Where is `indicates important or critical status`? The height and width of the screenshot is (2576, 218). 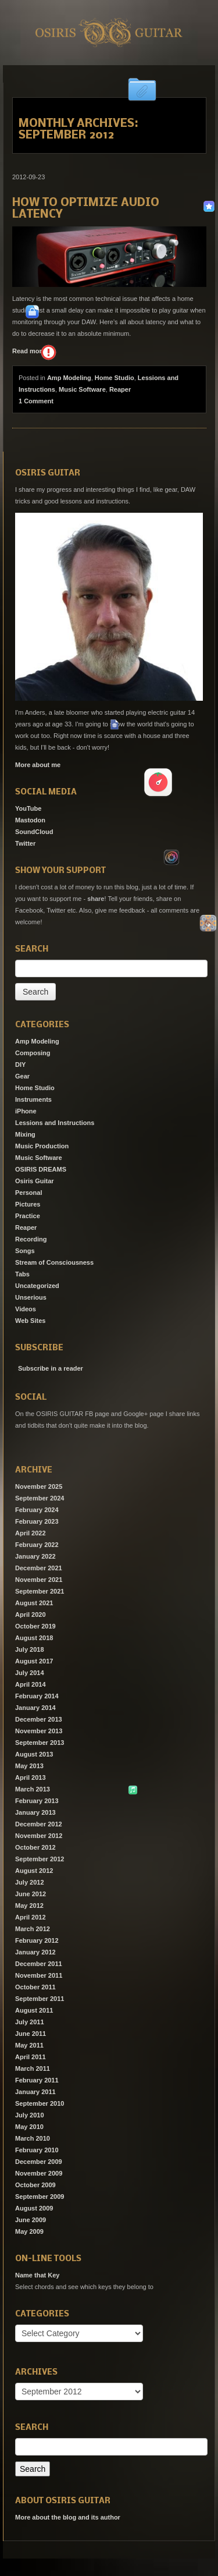 indicates important or critical status is located at coordinates (48, 352).